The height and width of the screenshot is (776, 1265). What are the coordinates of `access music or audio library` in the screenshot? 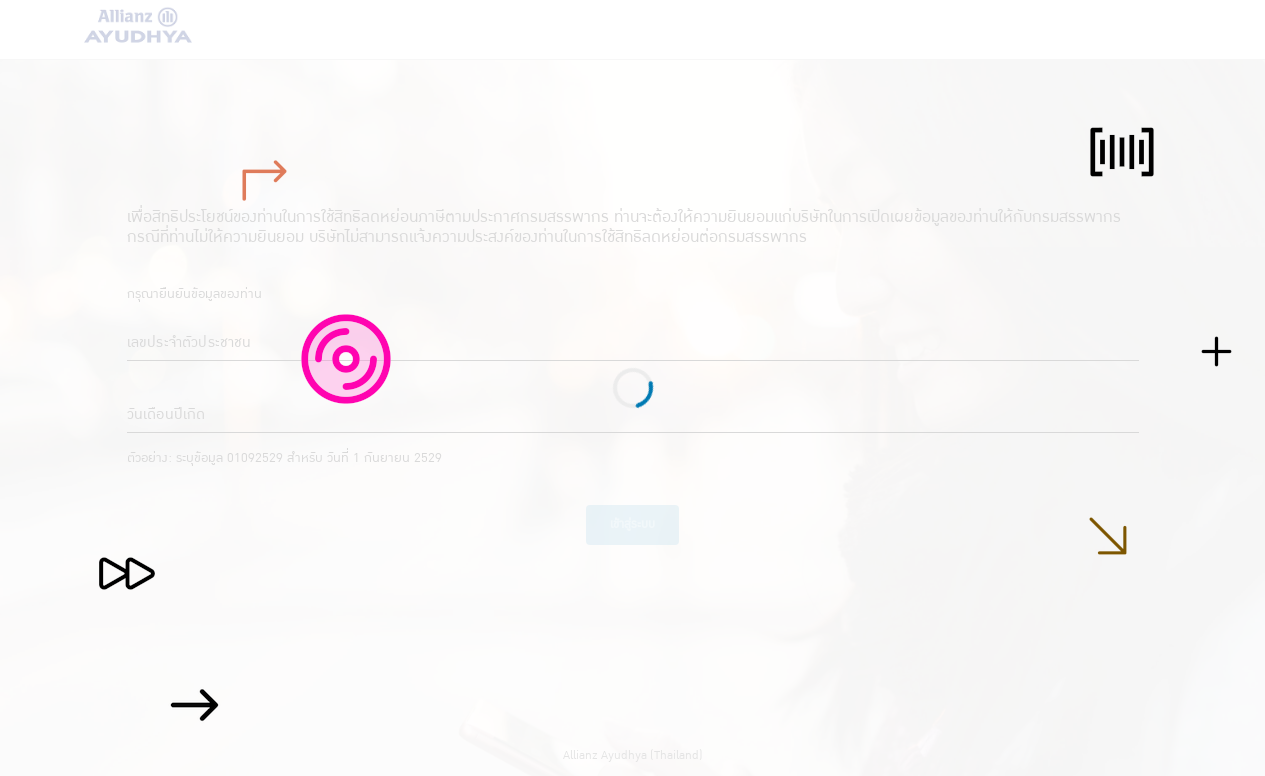 It's located at (346, 359).